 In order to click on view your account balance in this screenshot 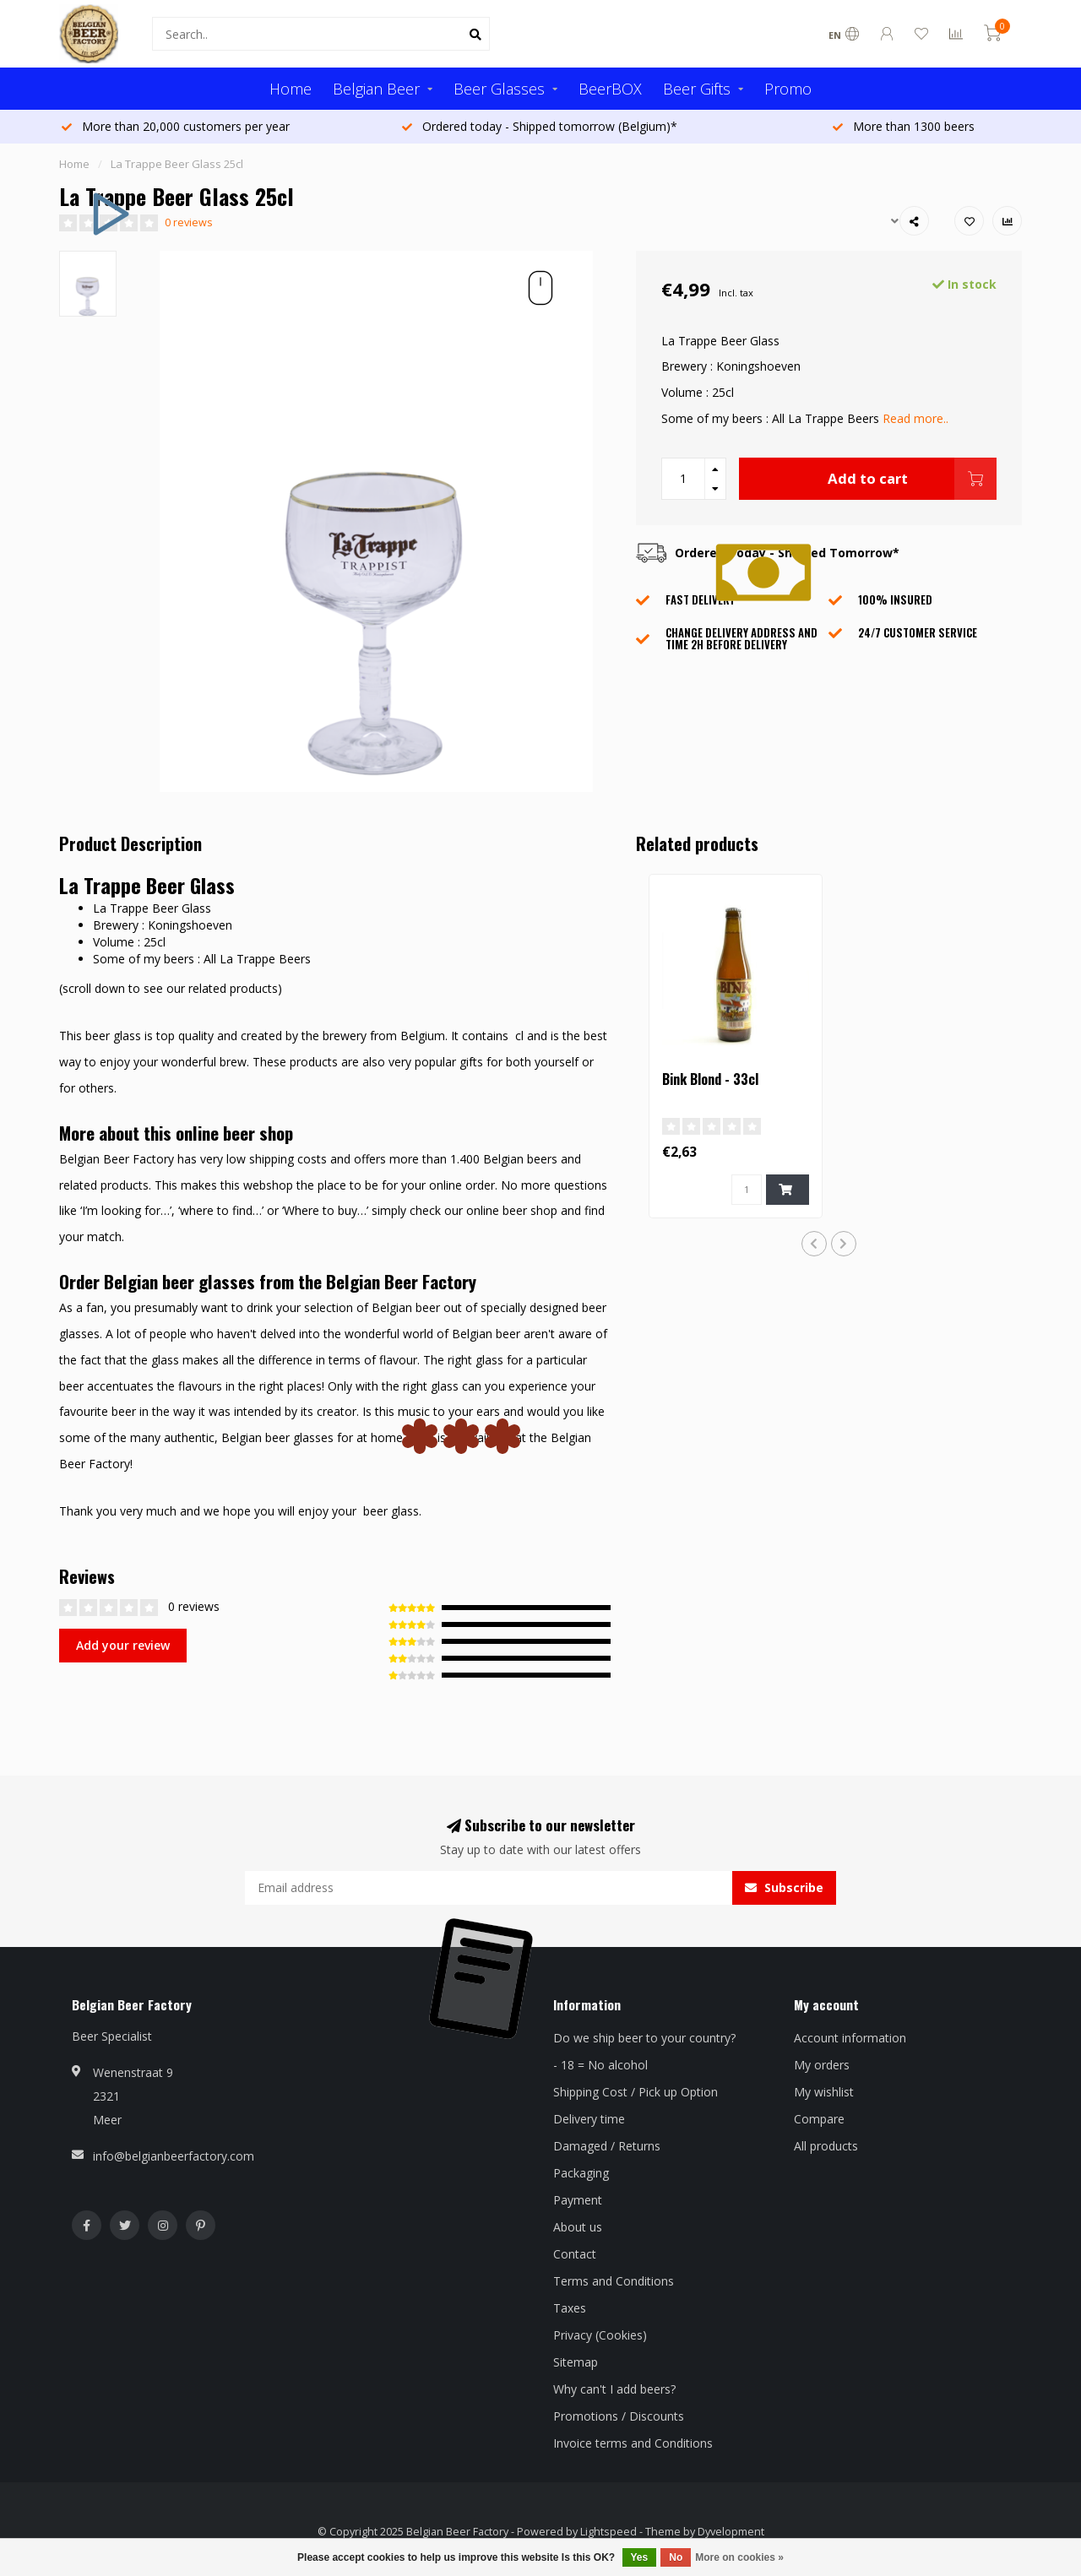, I will do `click(763, 572)`.